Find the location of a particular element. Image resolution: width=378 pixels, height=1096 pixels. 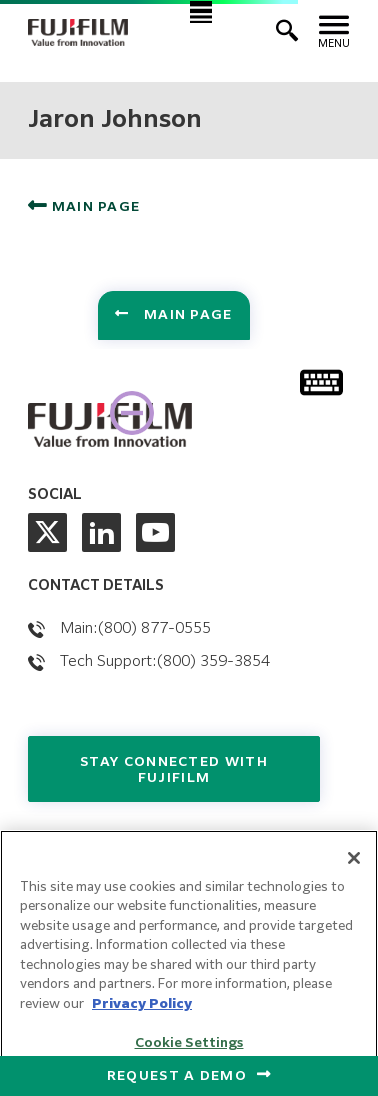

remove an item from a list or cart is located at coordinates (132, 413).